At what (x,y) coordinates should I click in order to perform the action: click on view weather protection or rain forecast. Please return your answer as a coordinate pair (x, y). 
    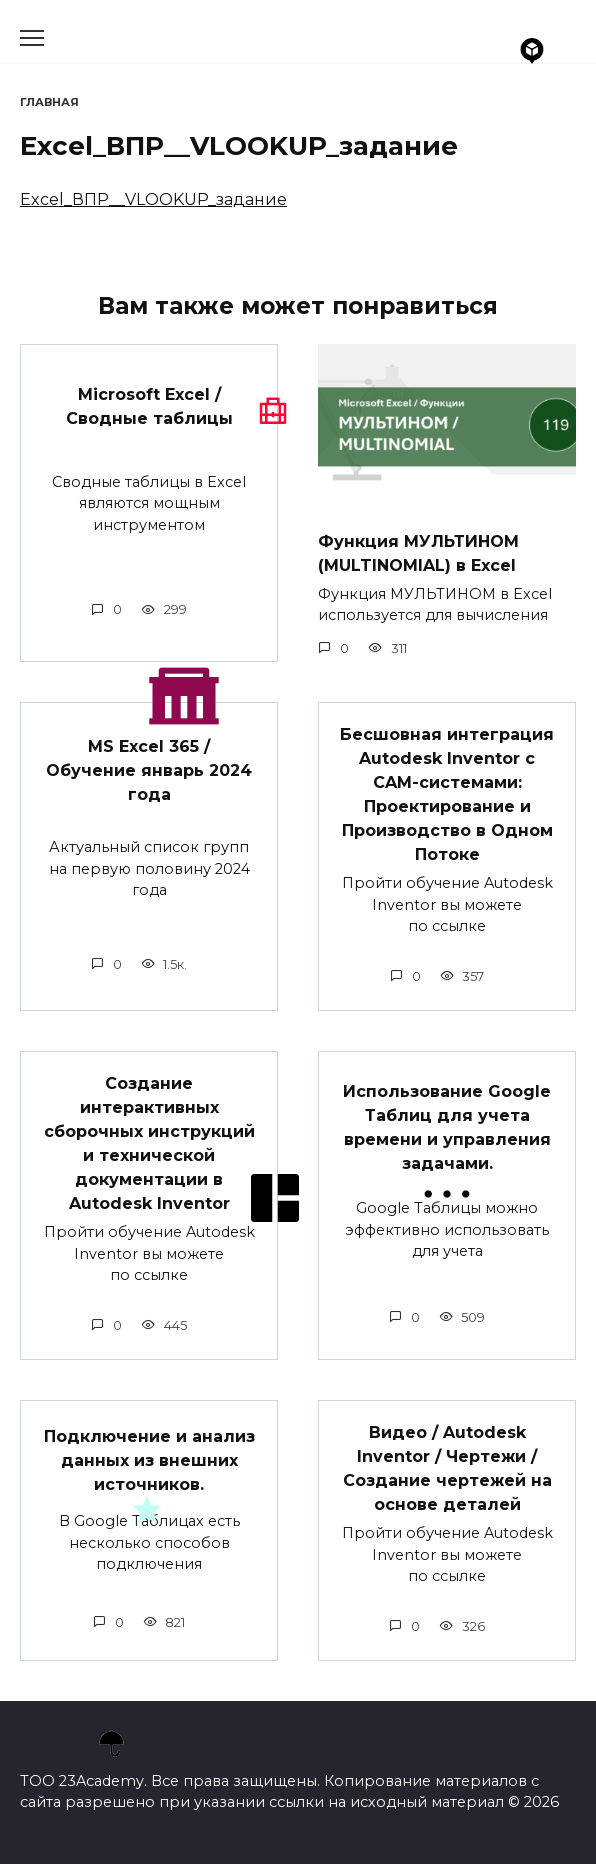
    Looking at the image, I should click on (111, 1743).